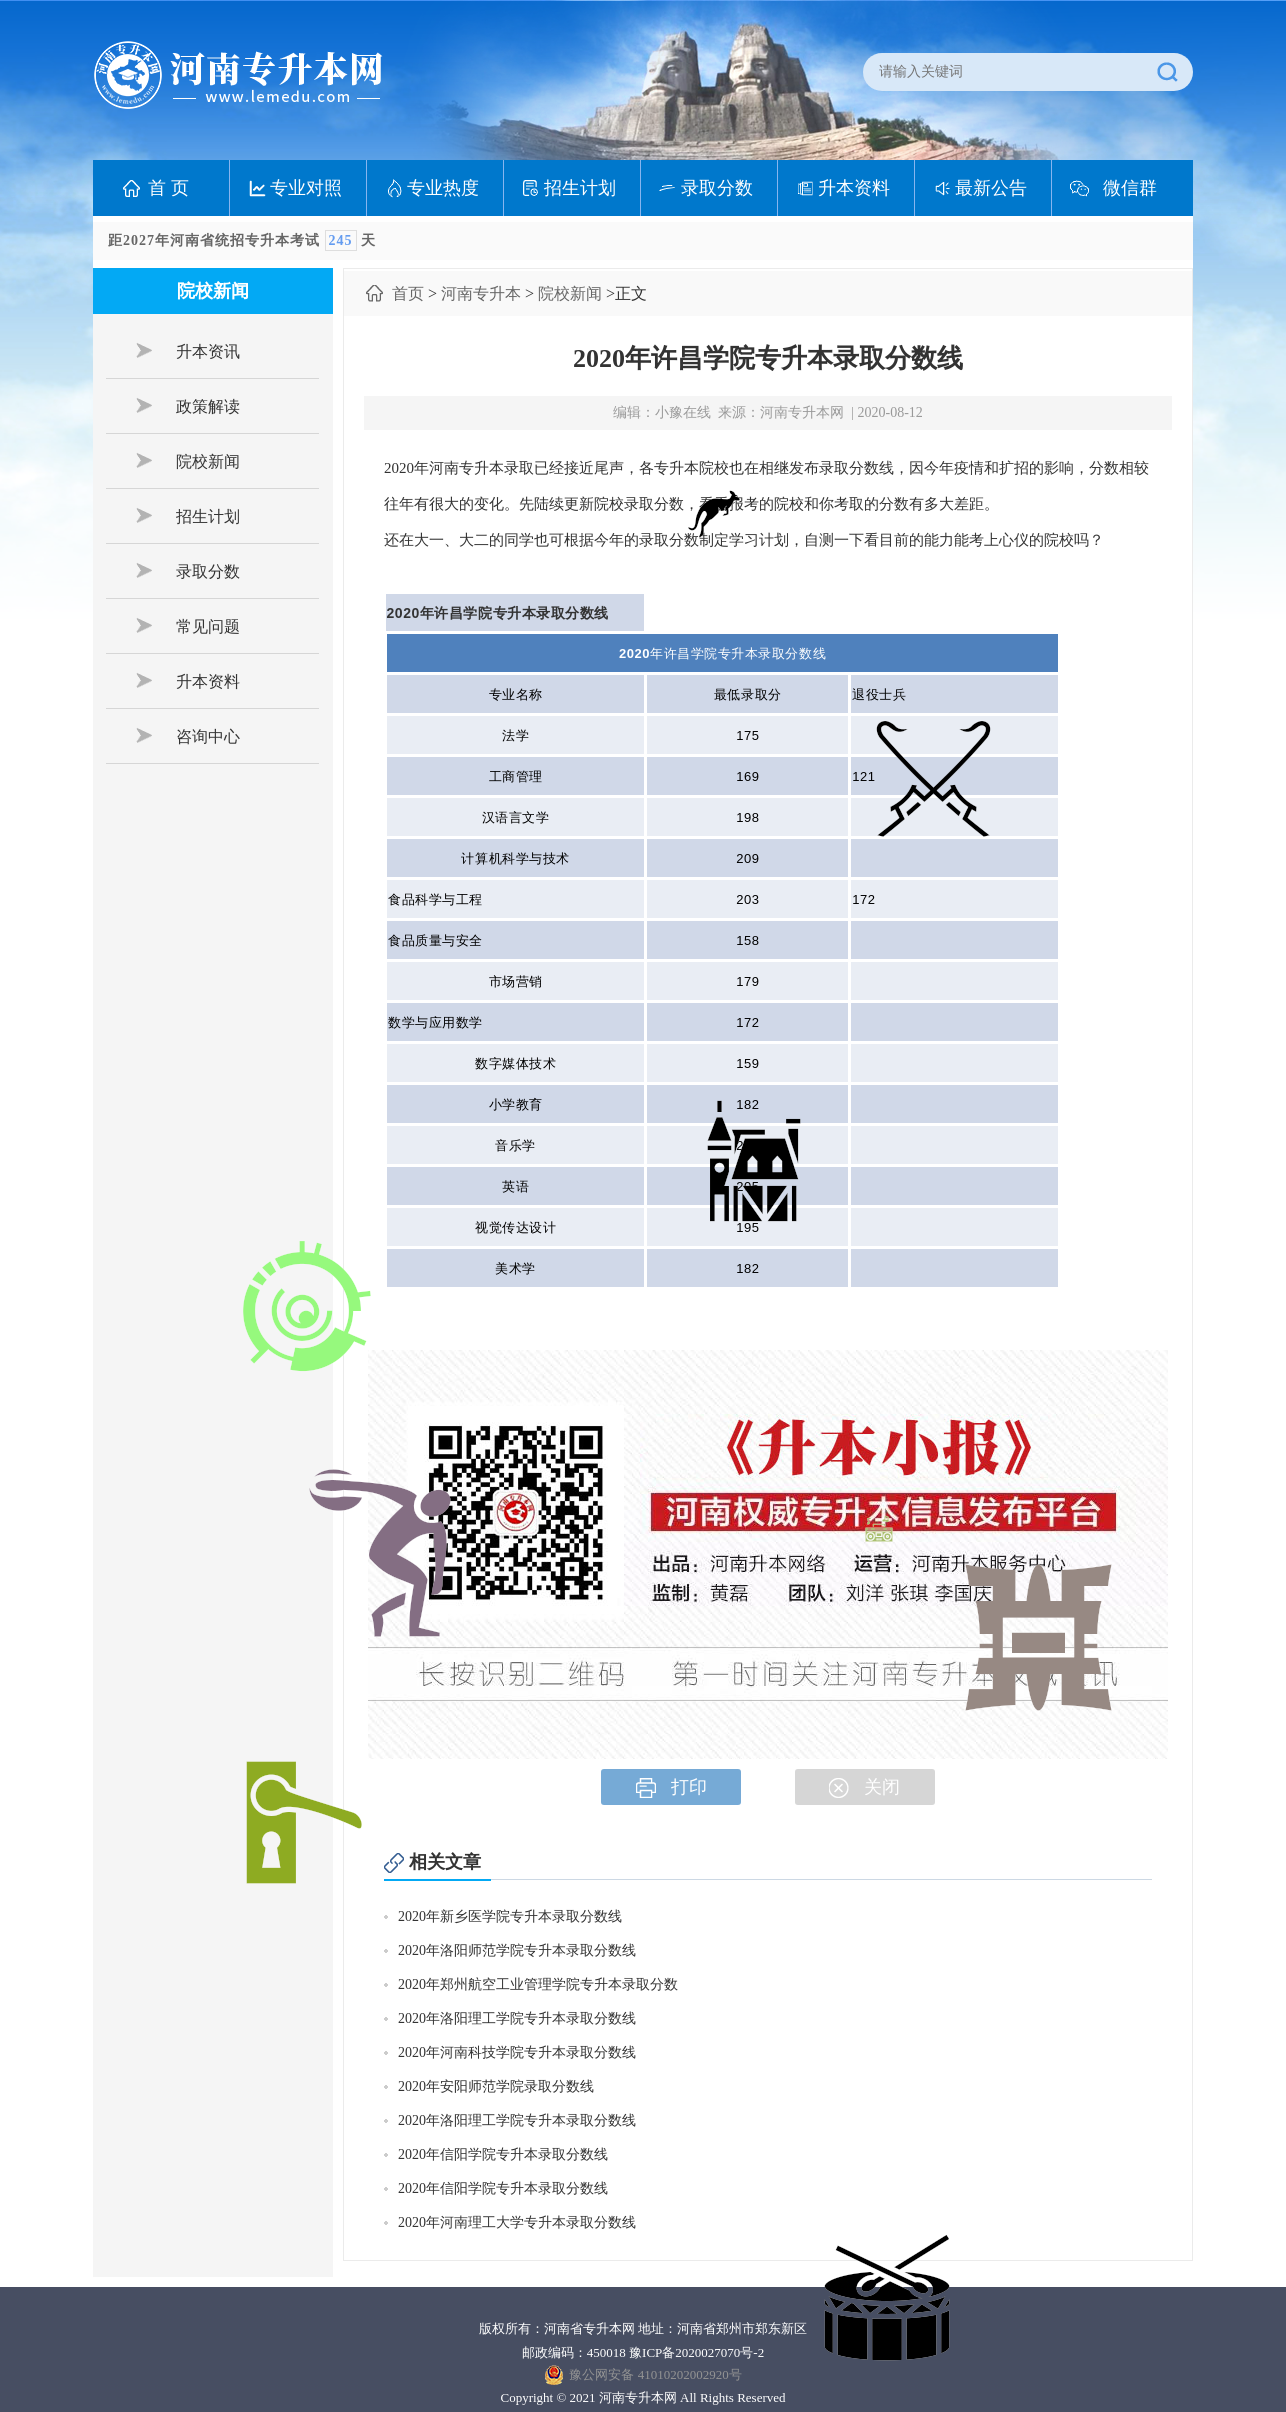 The image size is (1286, 2412). What do you see at coordinates (933, 779) in the screenshot?
I see `select hook swords as your weapon` at bounding box center [933, 779].